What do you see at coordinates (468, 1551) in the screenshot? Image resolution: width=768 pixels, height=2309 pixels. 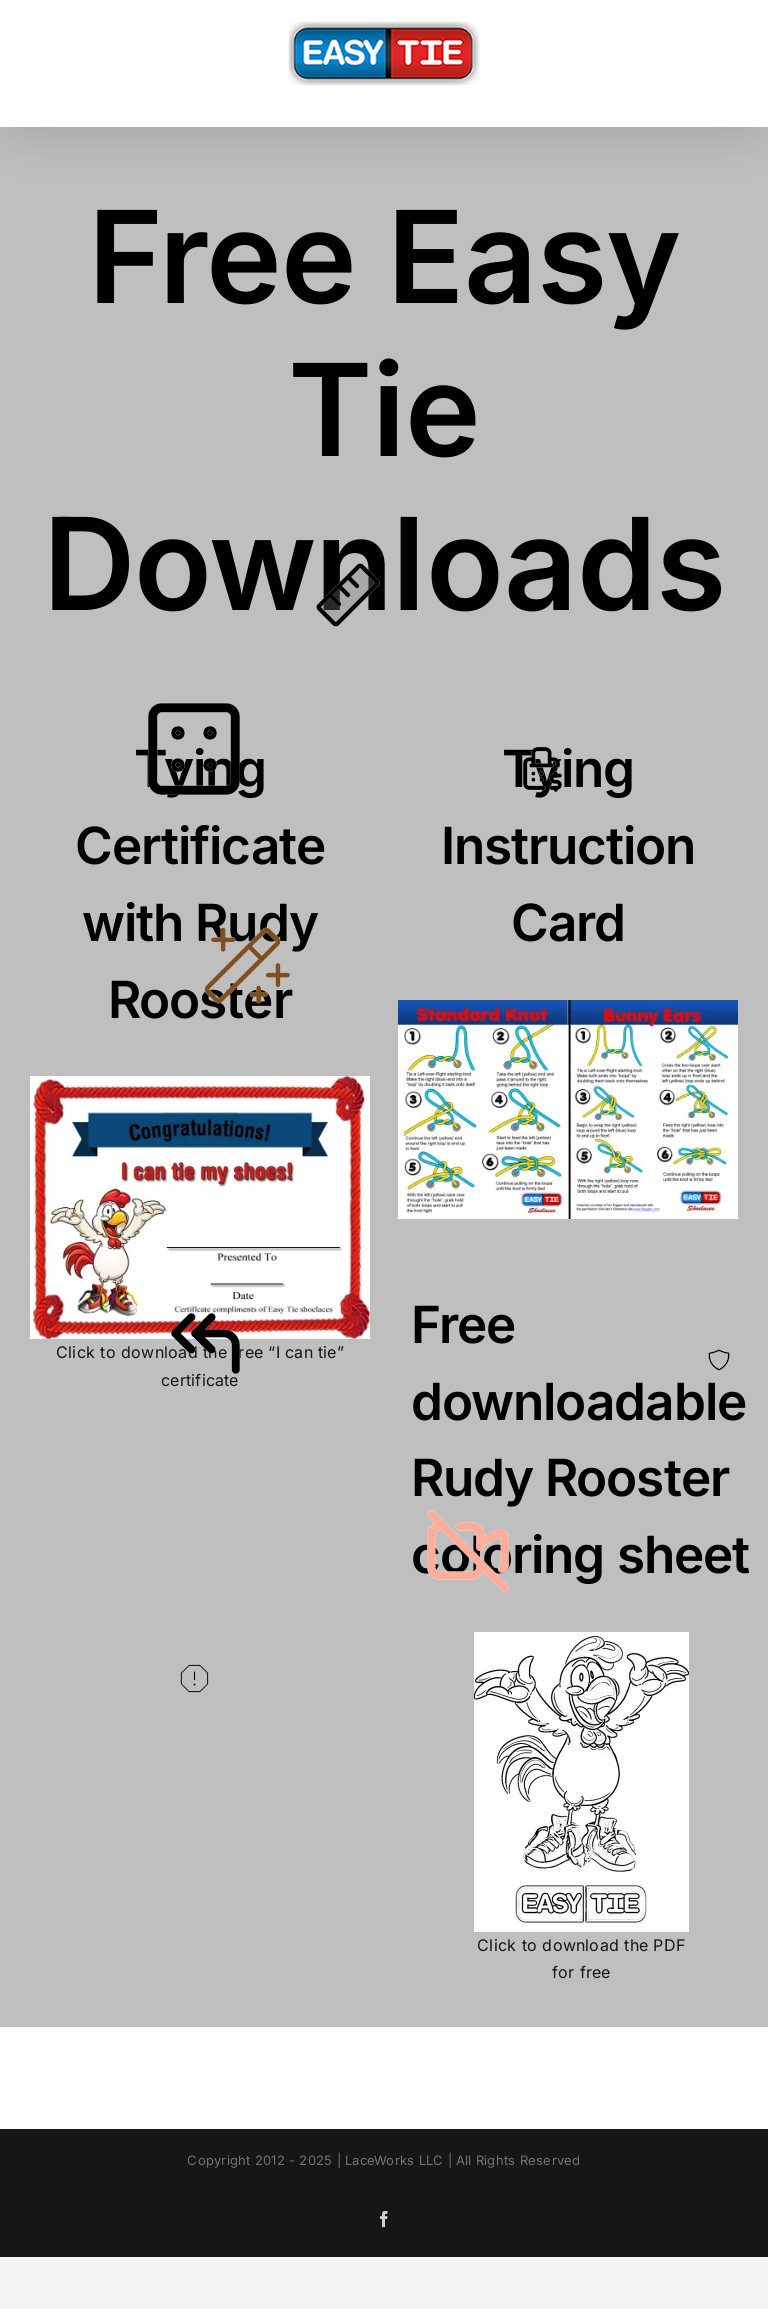 I see `turn off camera or disable video` at bounding box center [468, 1551].